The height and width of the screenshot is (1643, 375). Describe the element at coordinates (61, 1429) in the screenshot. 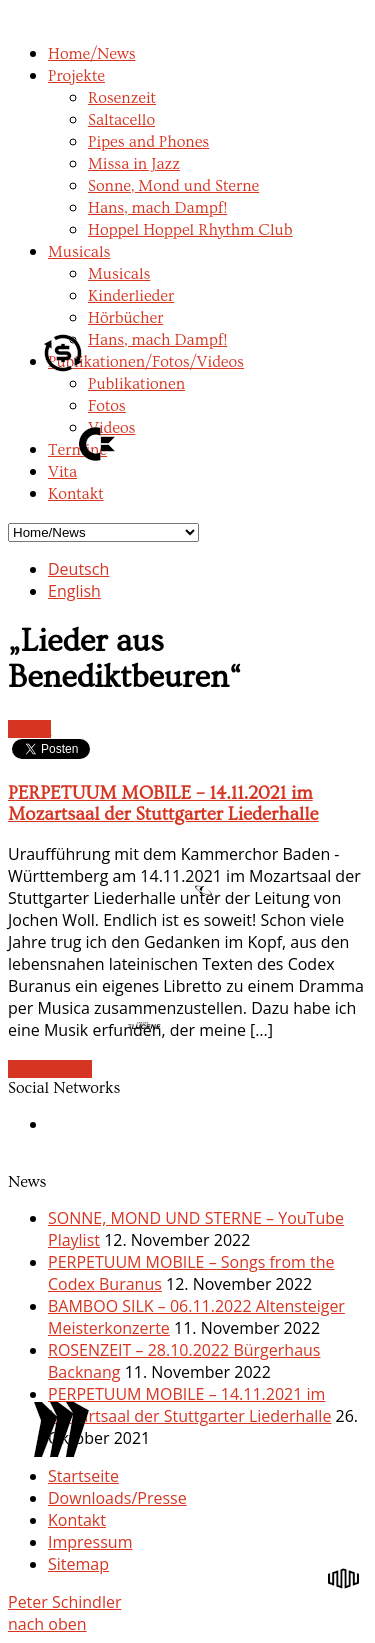

I see `open Miro collaborative whiteboard app` at that location.